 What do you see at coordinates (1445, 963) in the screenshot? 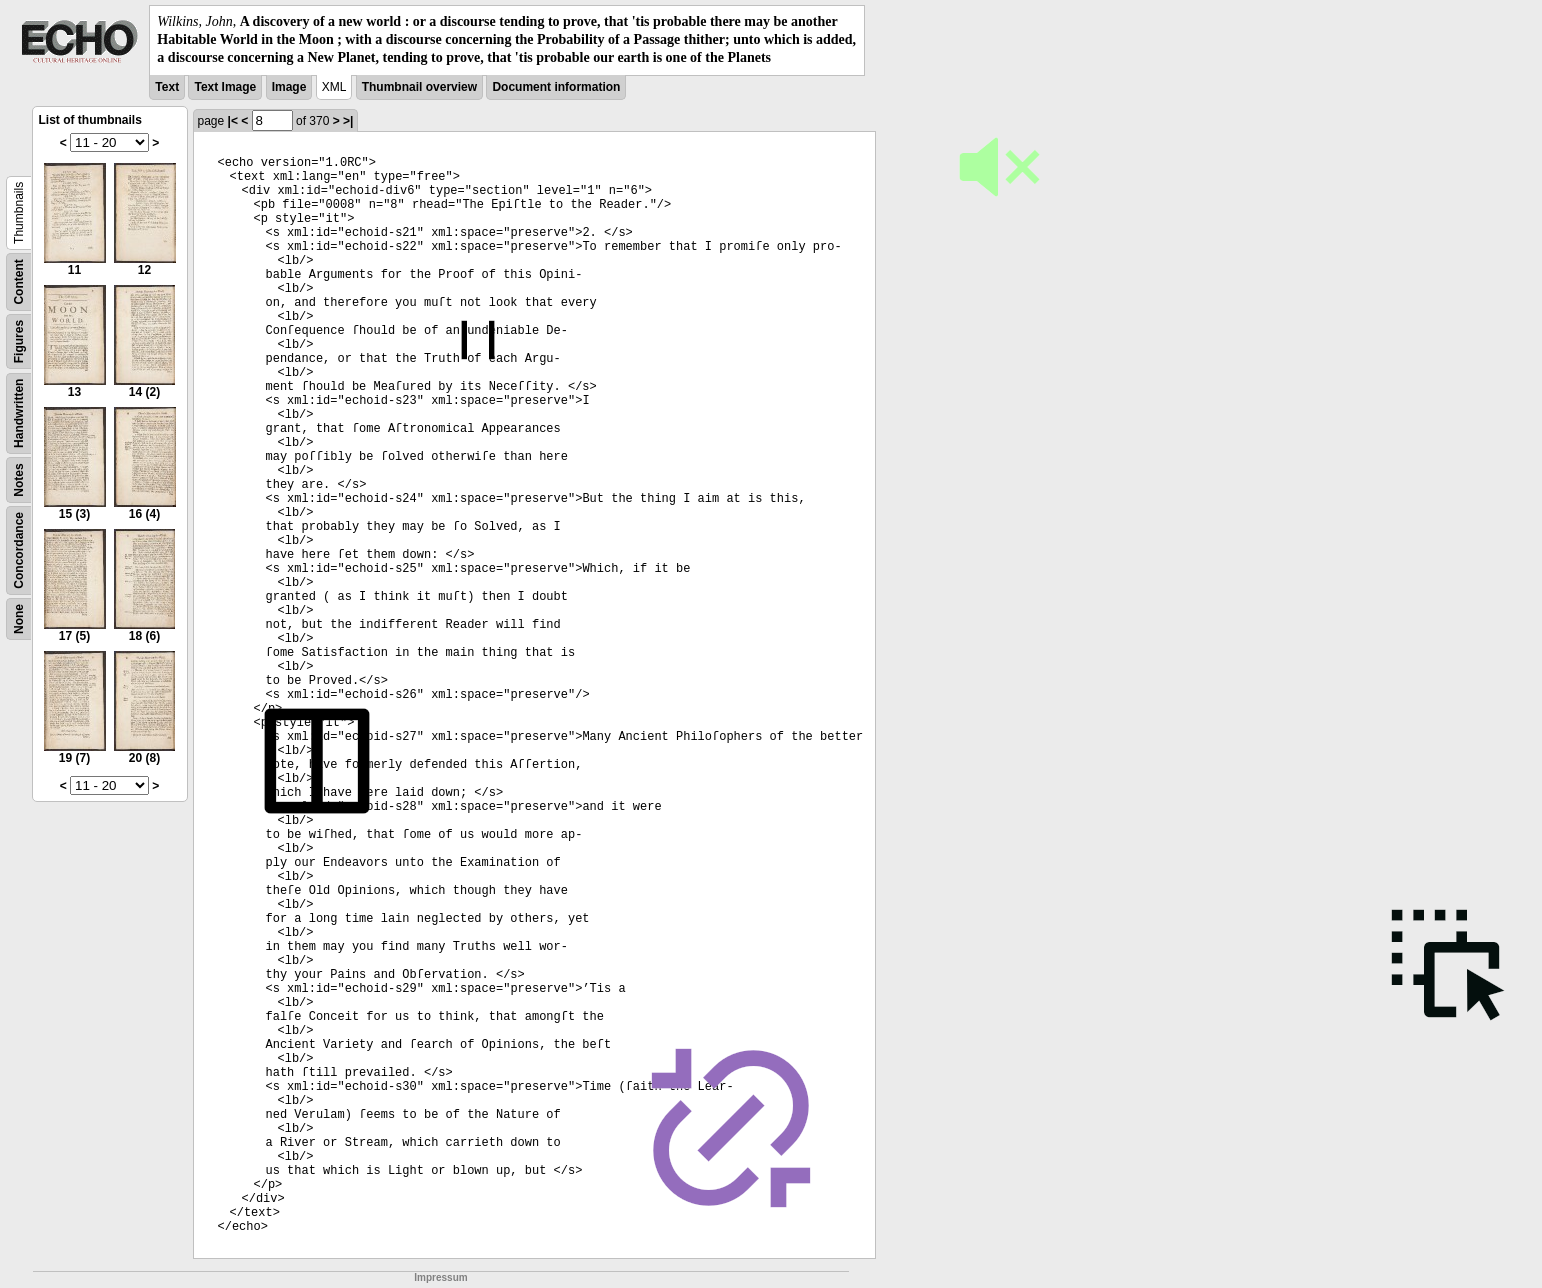
I see `drag and drop to rearrange items` at bounding box center [1445, 963].